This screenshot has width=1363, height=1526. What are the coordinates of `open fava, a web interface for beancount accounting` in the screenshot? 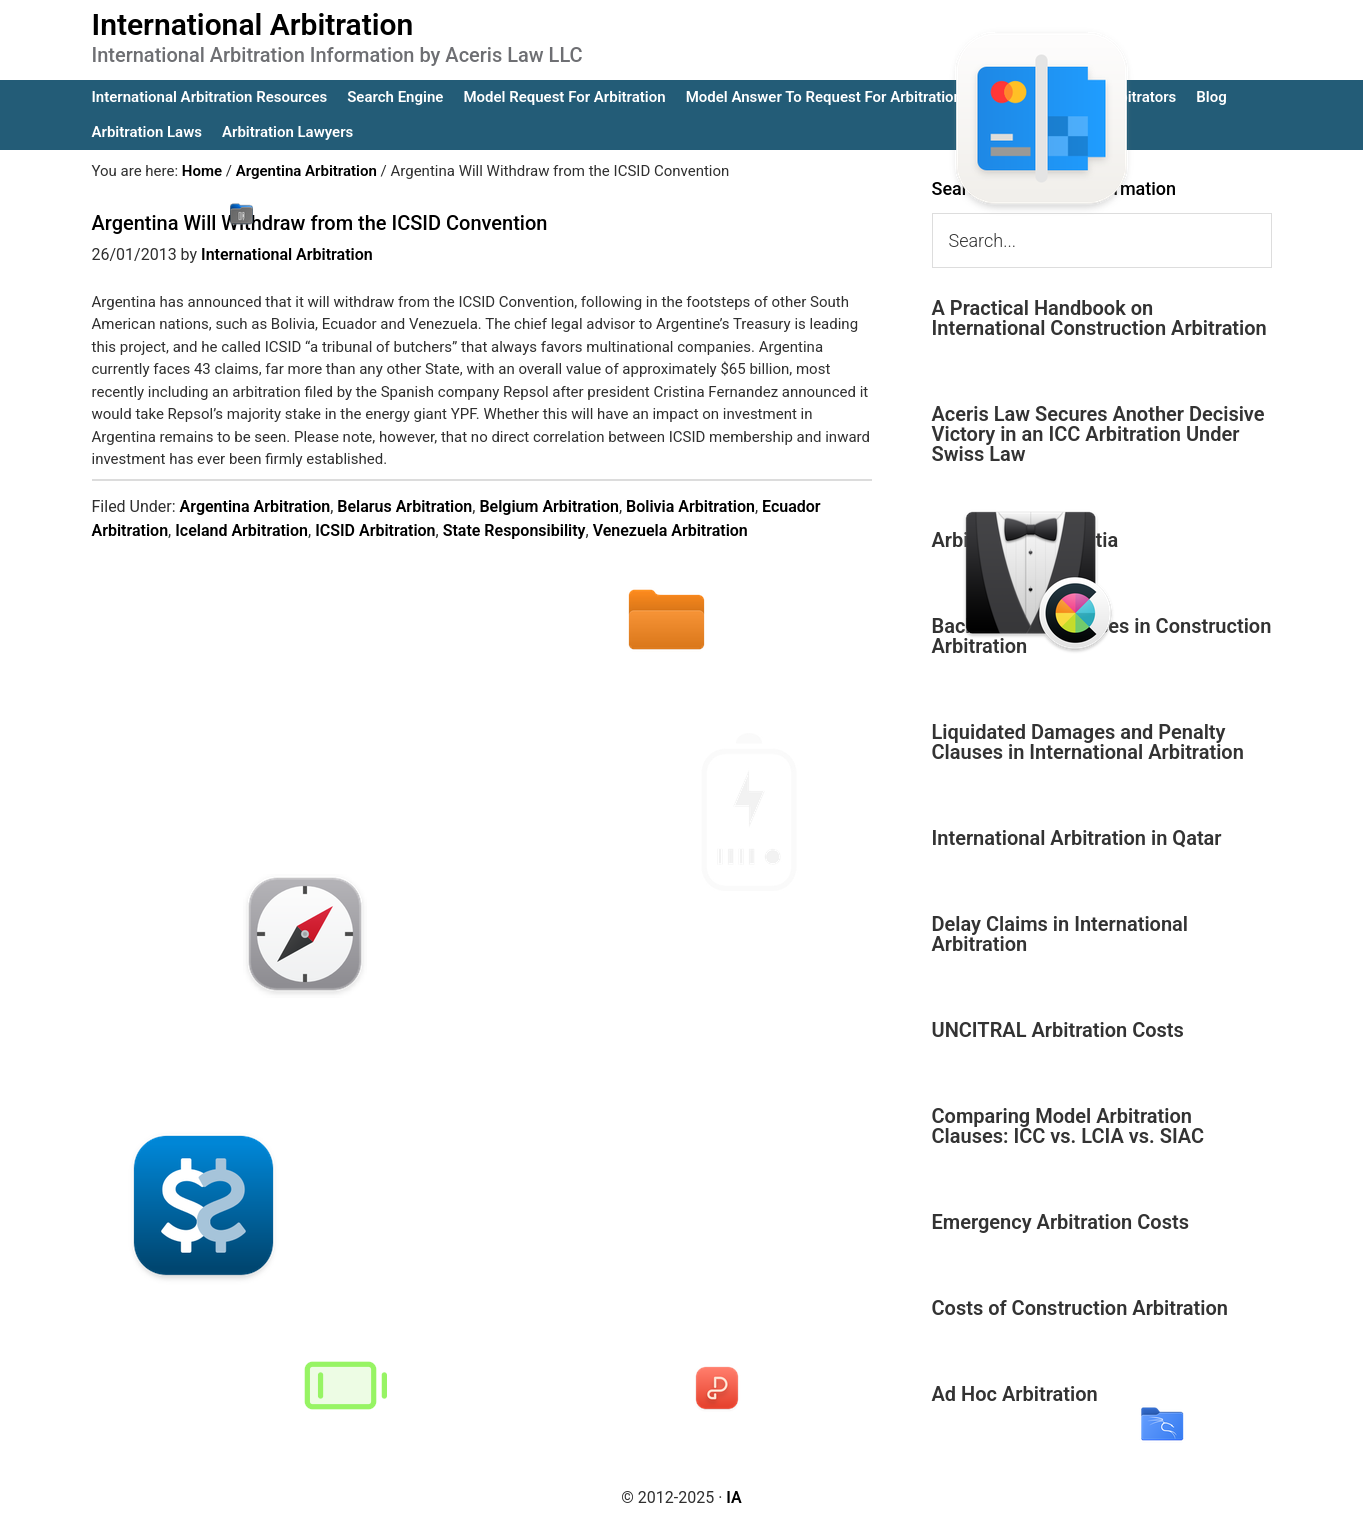 It's located at (203, 1205).